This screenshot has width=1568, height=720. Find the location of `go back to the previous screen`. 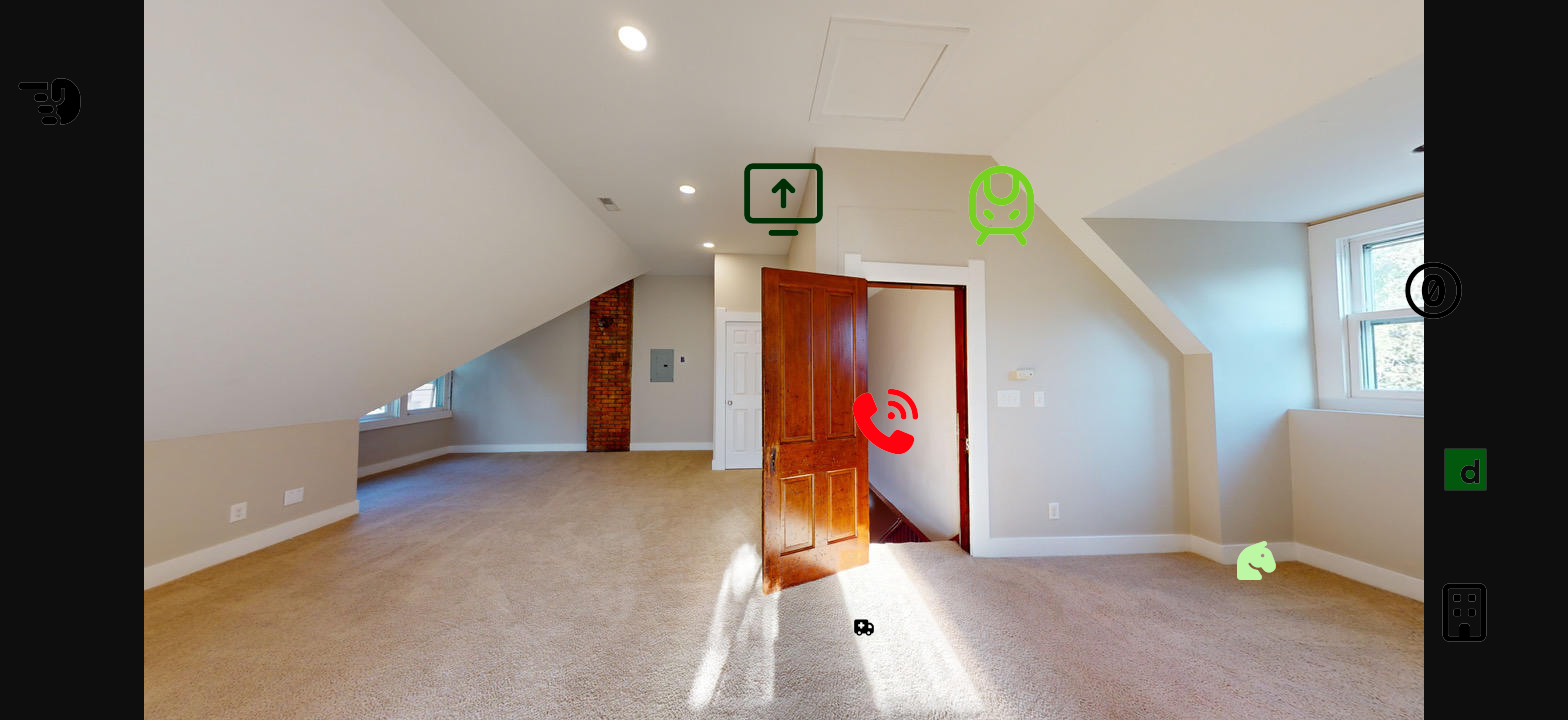

go back to the previous screen is located at coordinates (49, 101).